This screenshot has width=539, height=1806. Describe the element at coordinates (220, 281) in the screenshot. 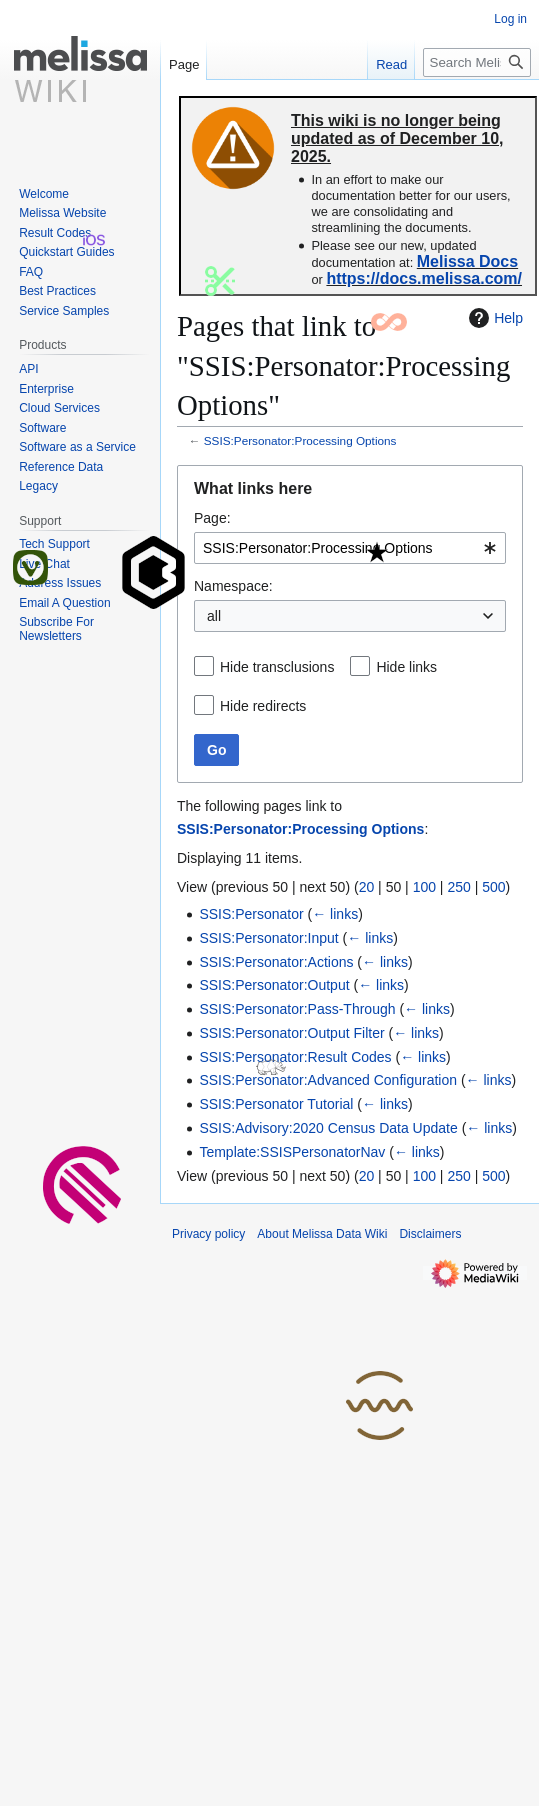

I see `cut selected content to clipboard` at that location.